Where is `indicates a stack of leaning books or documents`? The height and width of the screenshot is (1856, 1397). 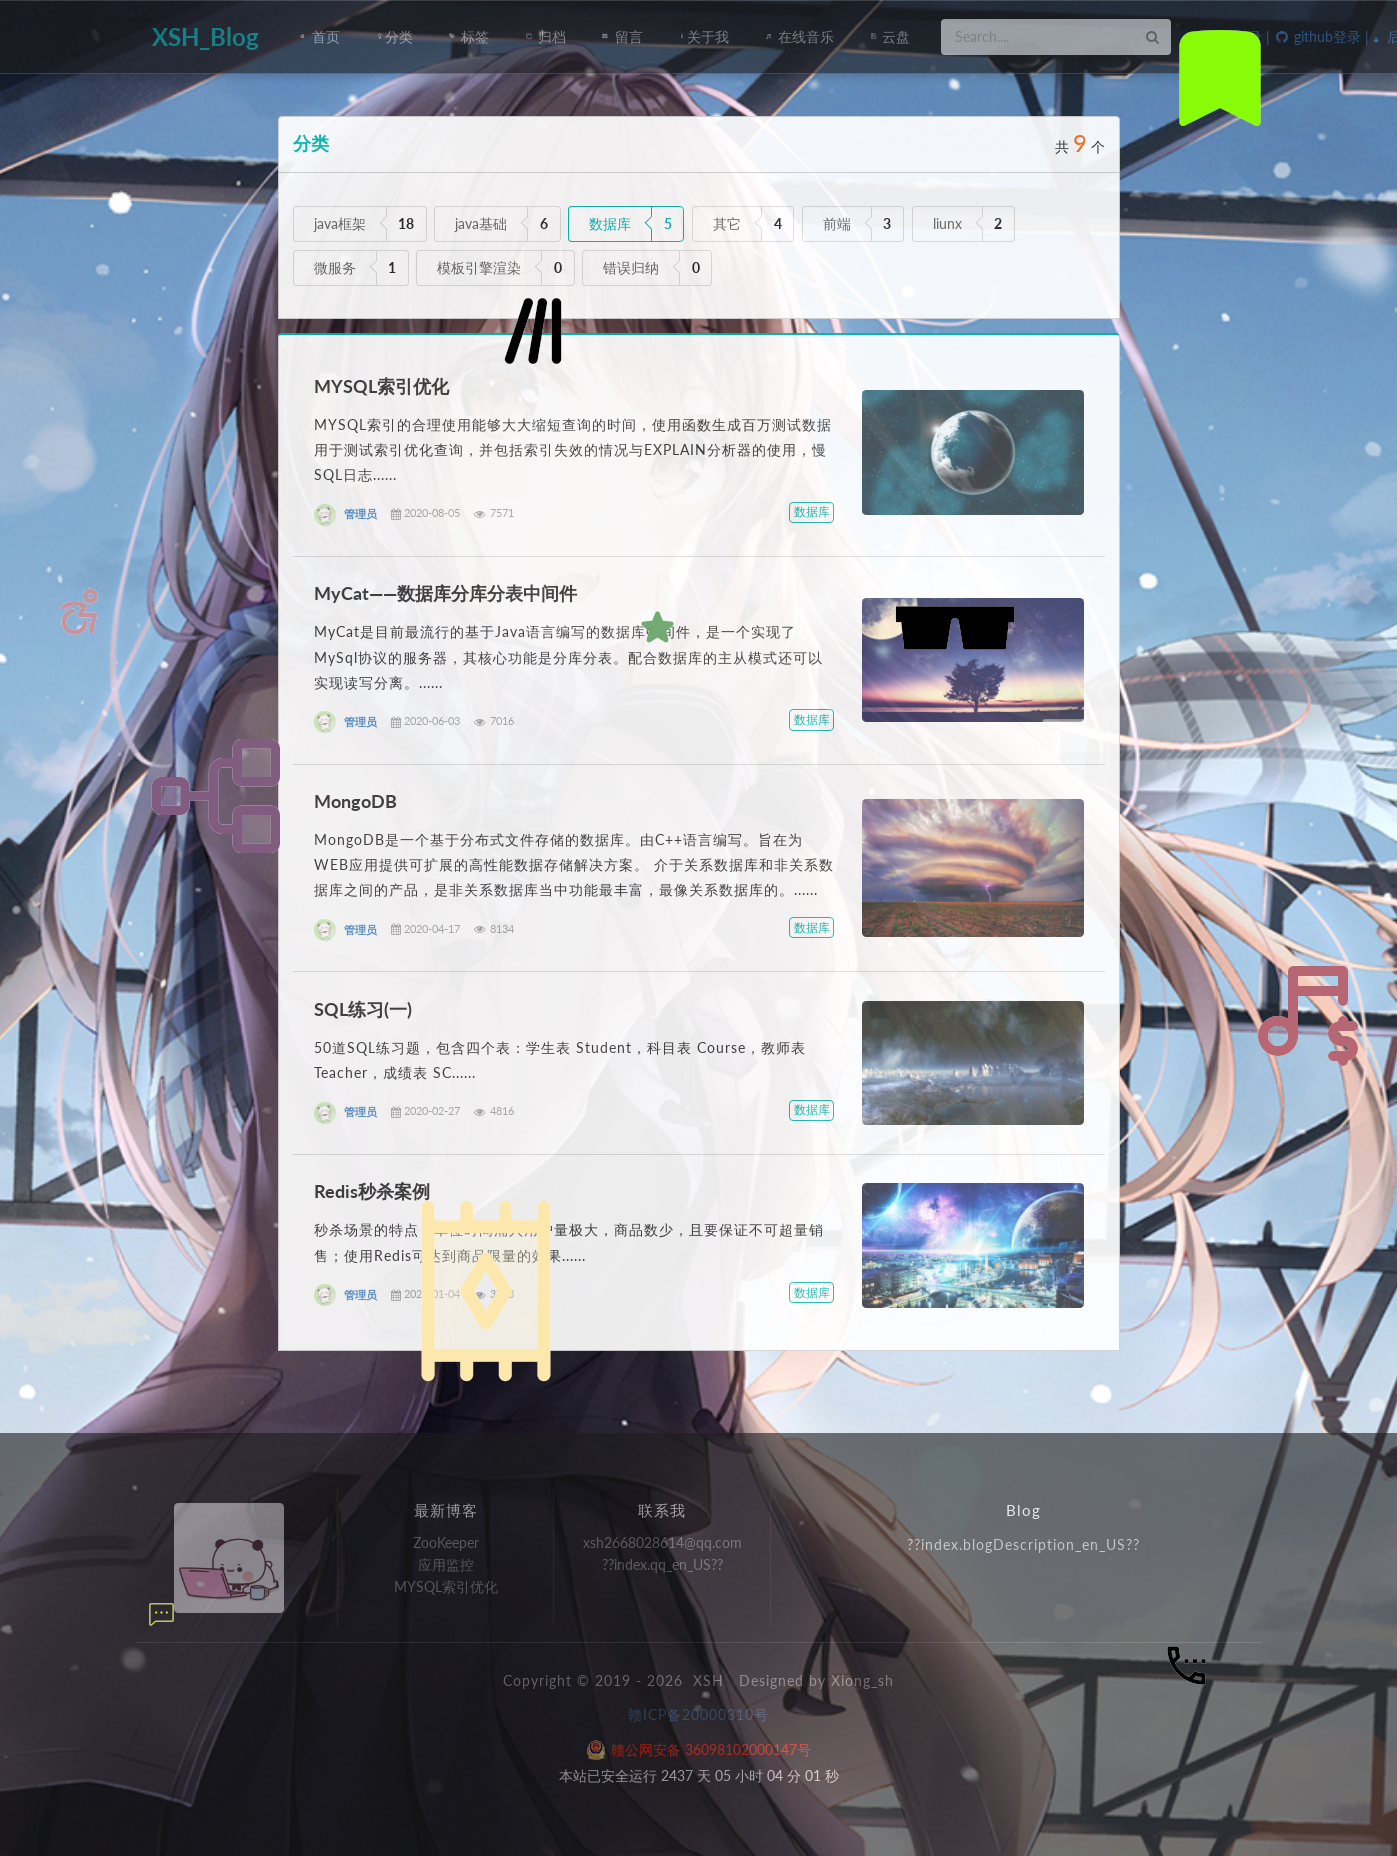 indicates a stack of leaning books or documents is located at coordinates (533, 331).